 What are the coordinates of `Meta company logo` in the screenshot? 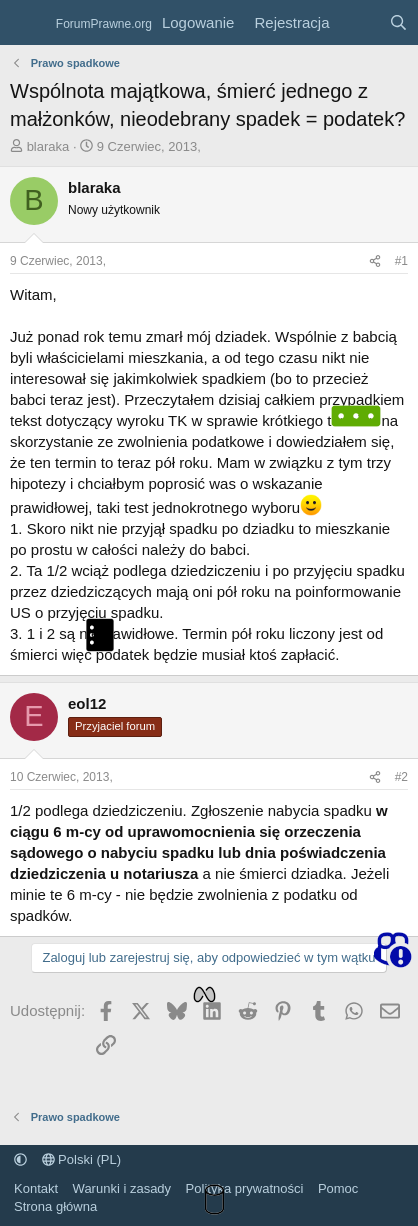 It's located at (204, 994).